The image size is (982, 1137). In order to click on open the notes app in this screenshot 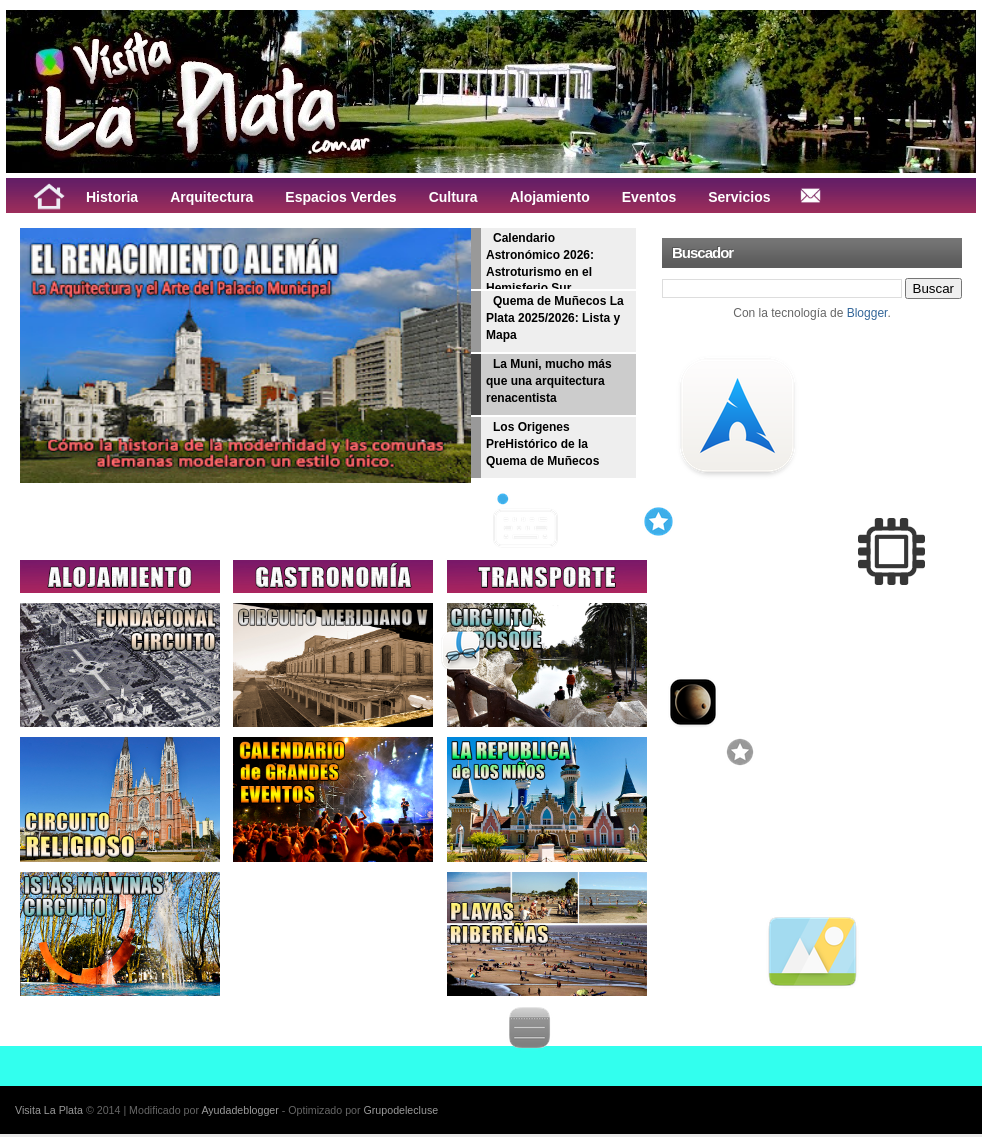, I will do `click(529, 1027)`.